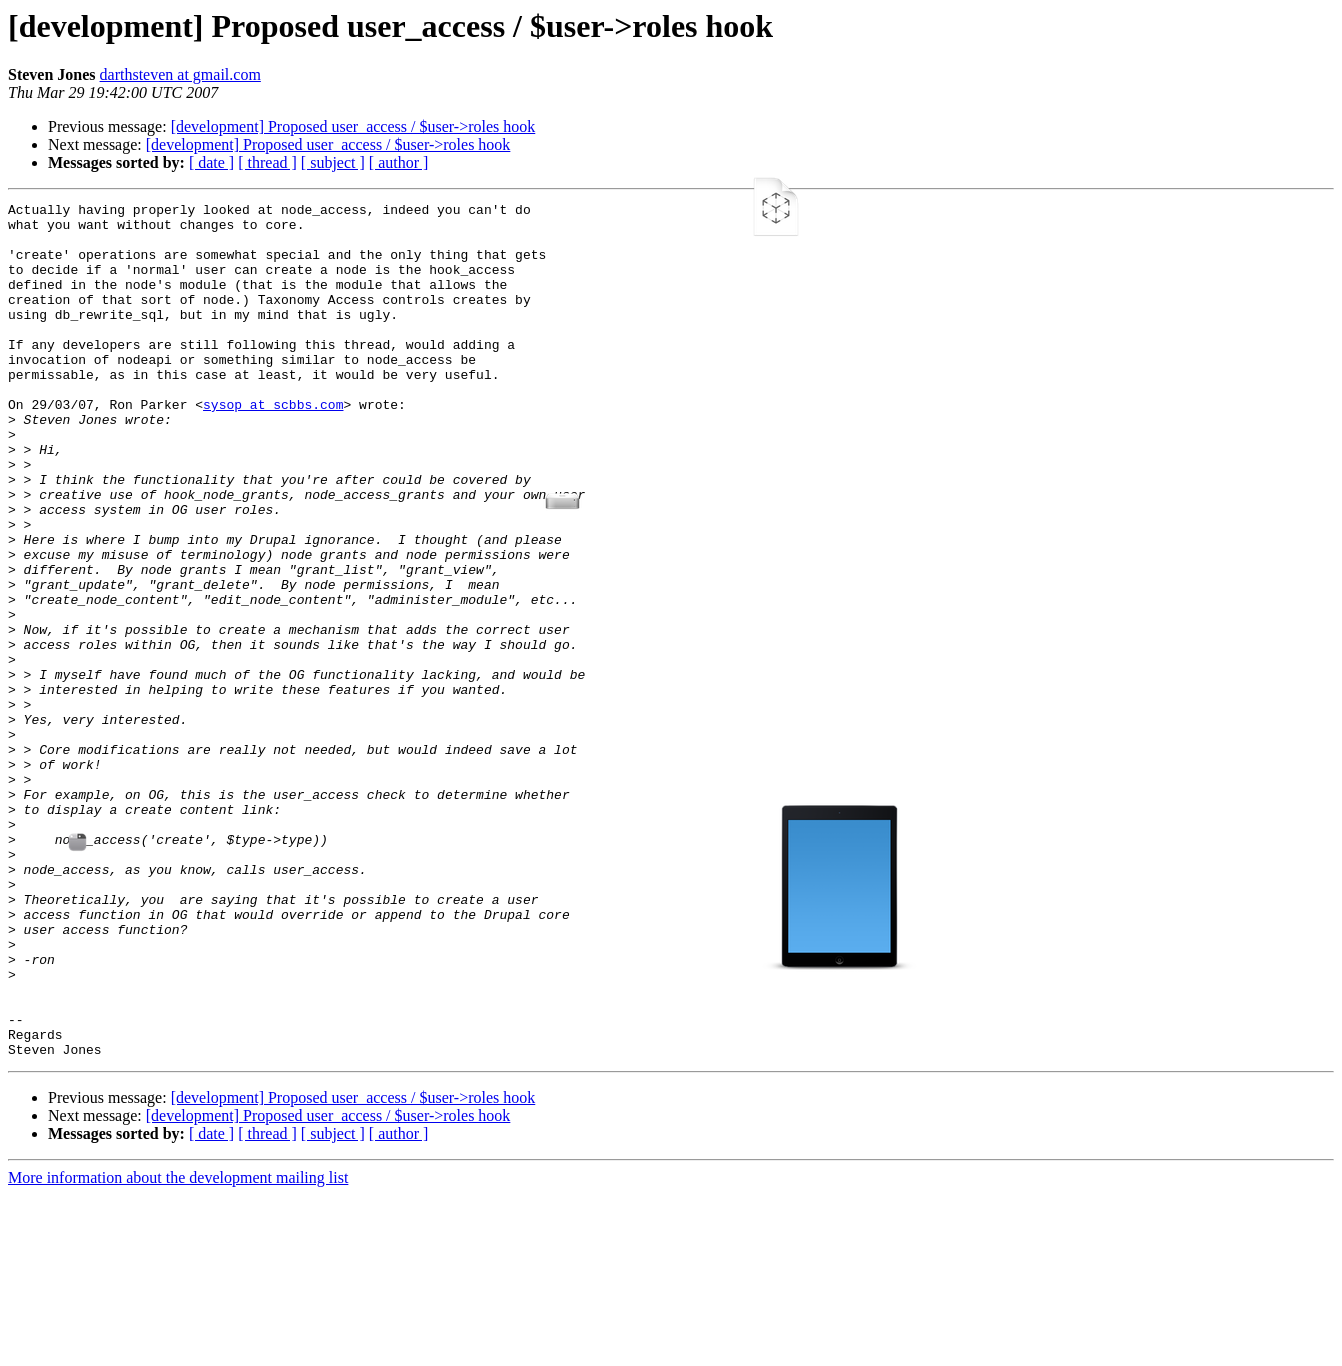 This screenshot has width=1342, height=1366. Describe the element at coordinates (839, 885) in the screenshot. I see `iPad Air device in connected devices list` at that location.